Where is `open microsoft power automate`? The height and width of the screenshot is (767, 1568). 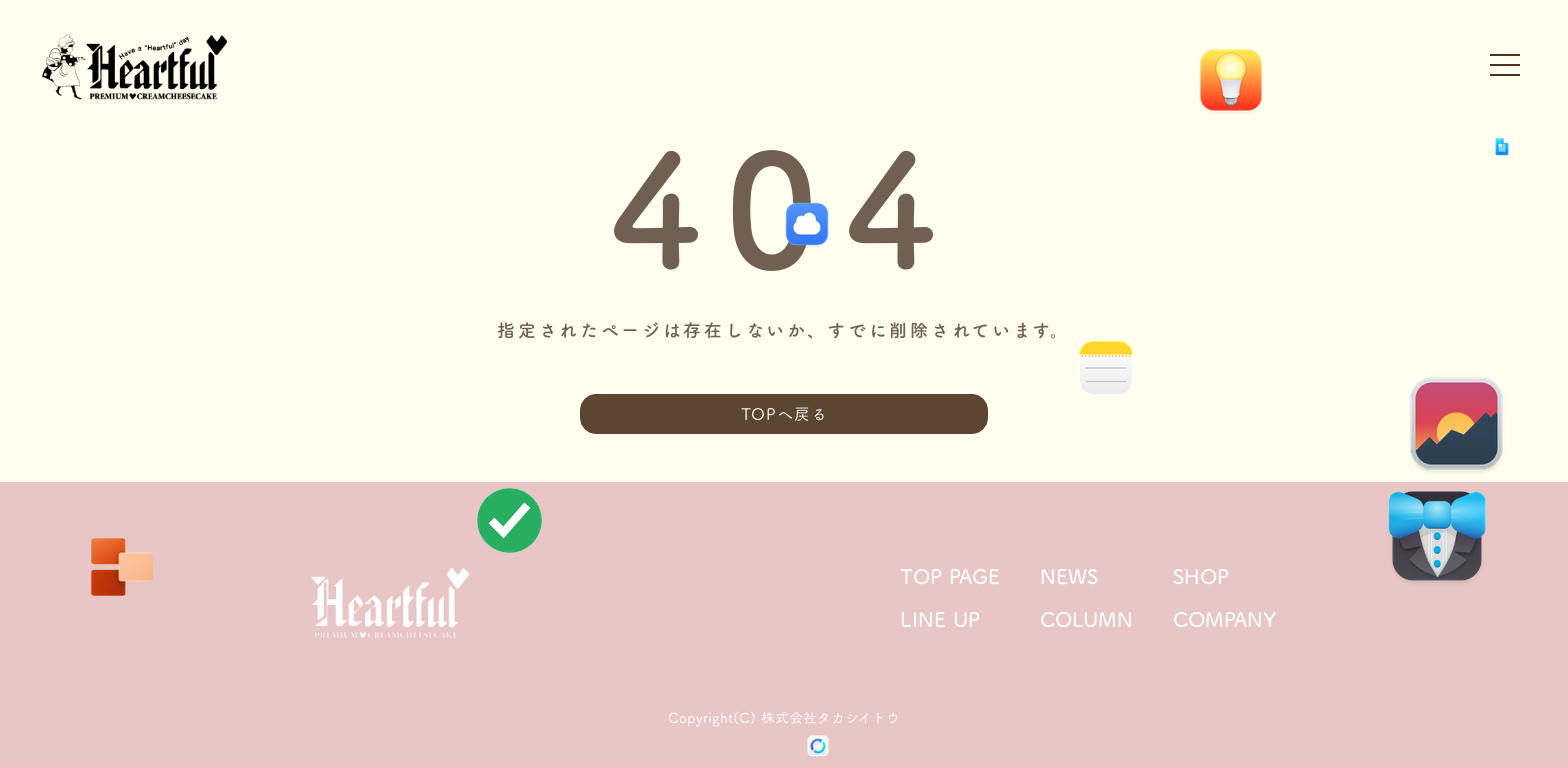 open microsoft power automate is located at coordinates (120, 567).